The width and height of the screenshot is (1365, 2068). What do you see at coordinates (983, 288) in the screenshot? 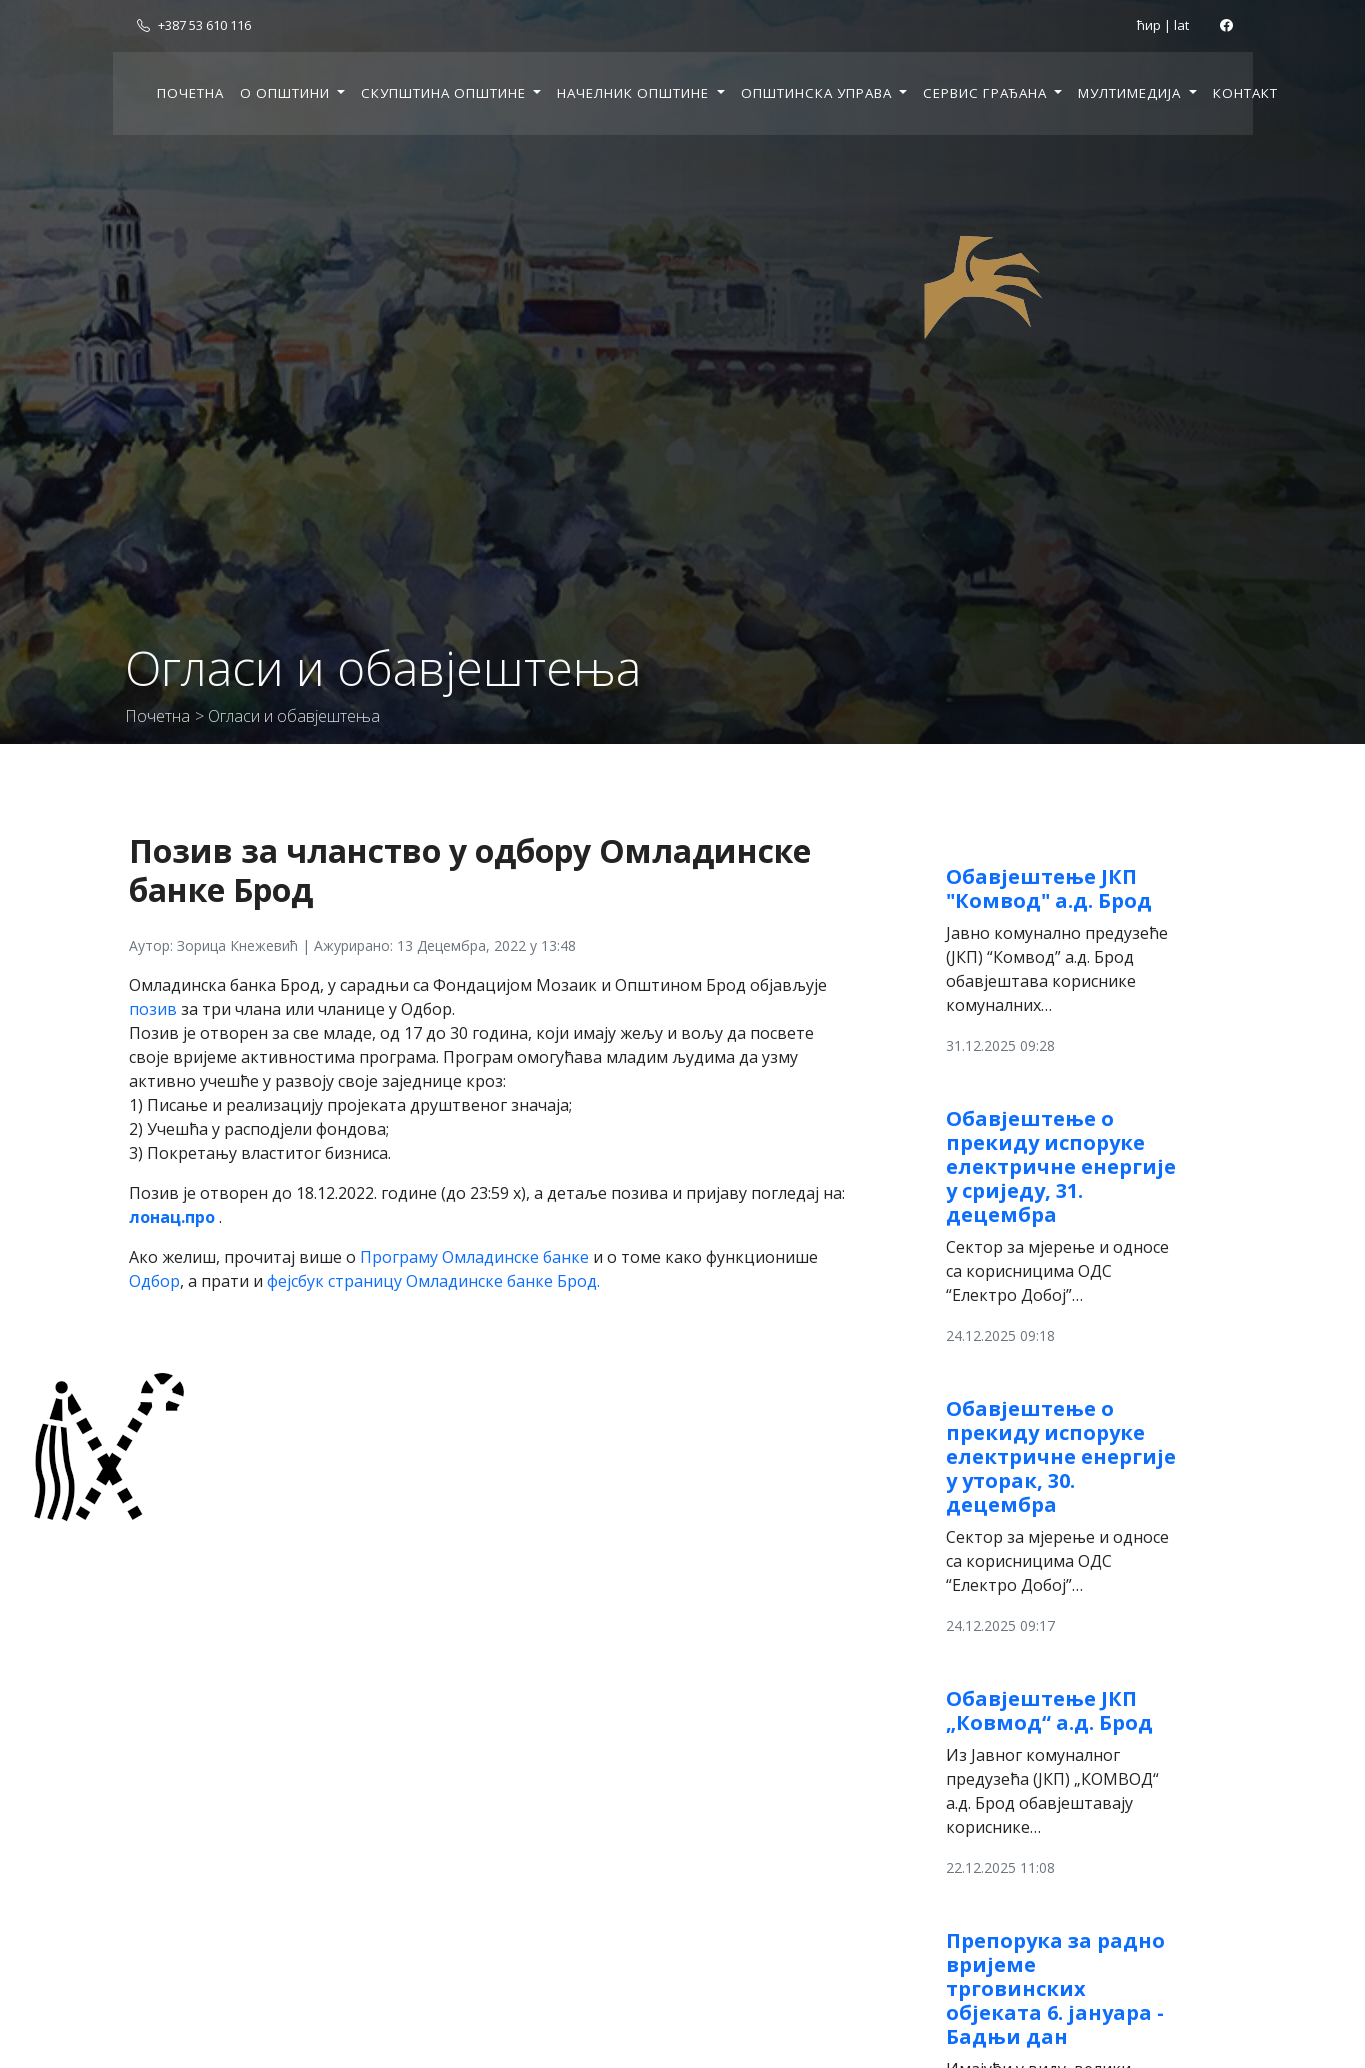
I see `select evil or dark faction in game` at bounding box center [983, 288].